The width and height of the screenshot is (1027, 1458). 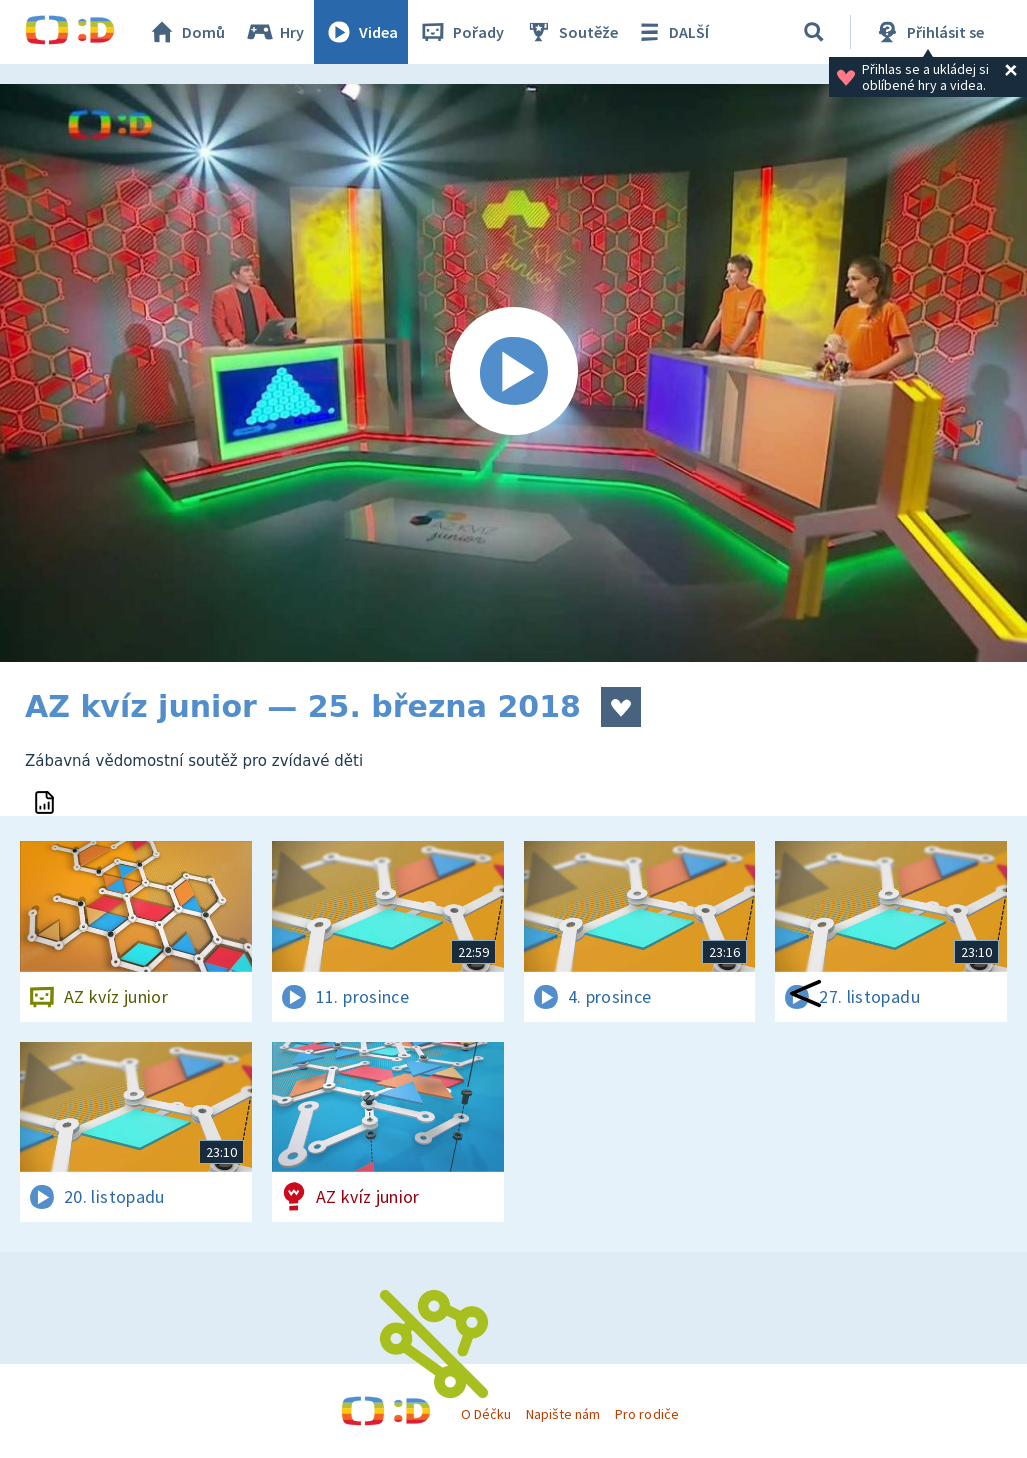 I want to click on view file with growth analytics, so click(x=44, y=802).